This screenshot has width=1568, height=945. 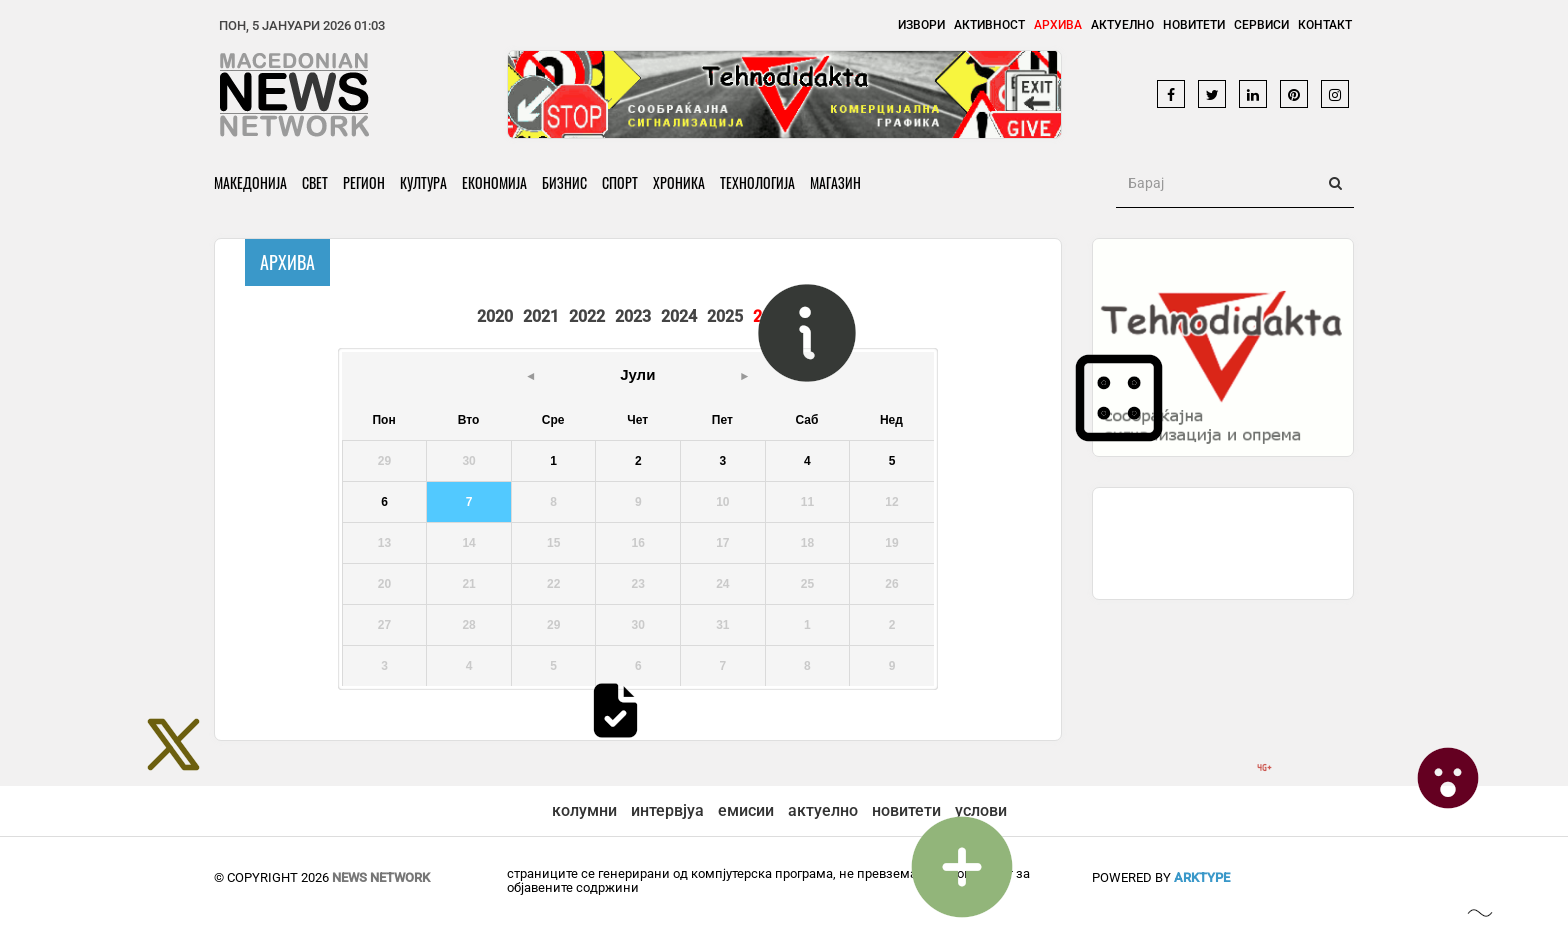 I want to click on roll the dice or generate a random result, so click(x=1119, y=398).